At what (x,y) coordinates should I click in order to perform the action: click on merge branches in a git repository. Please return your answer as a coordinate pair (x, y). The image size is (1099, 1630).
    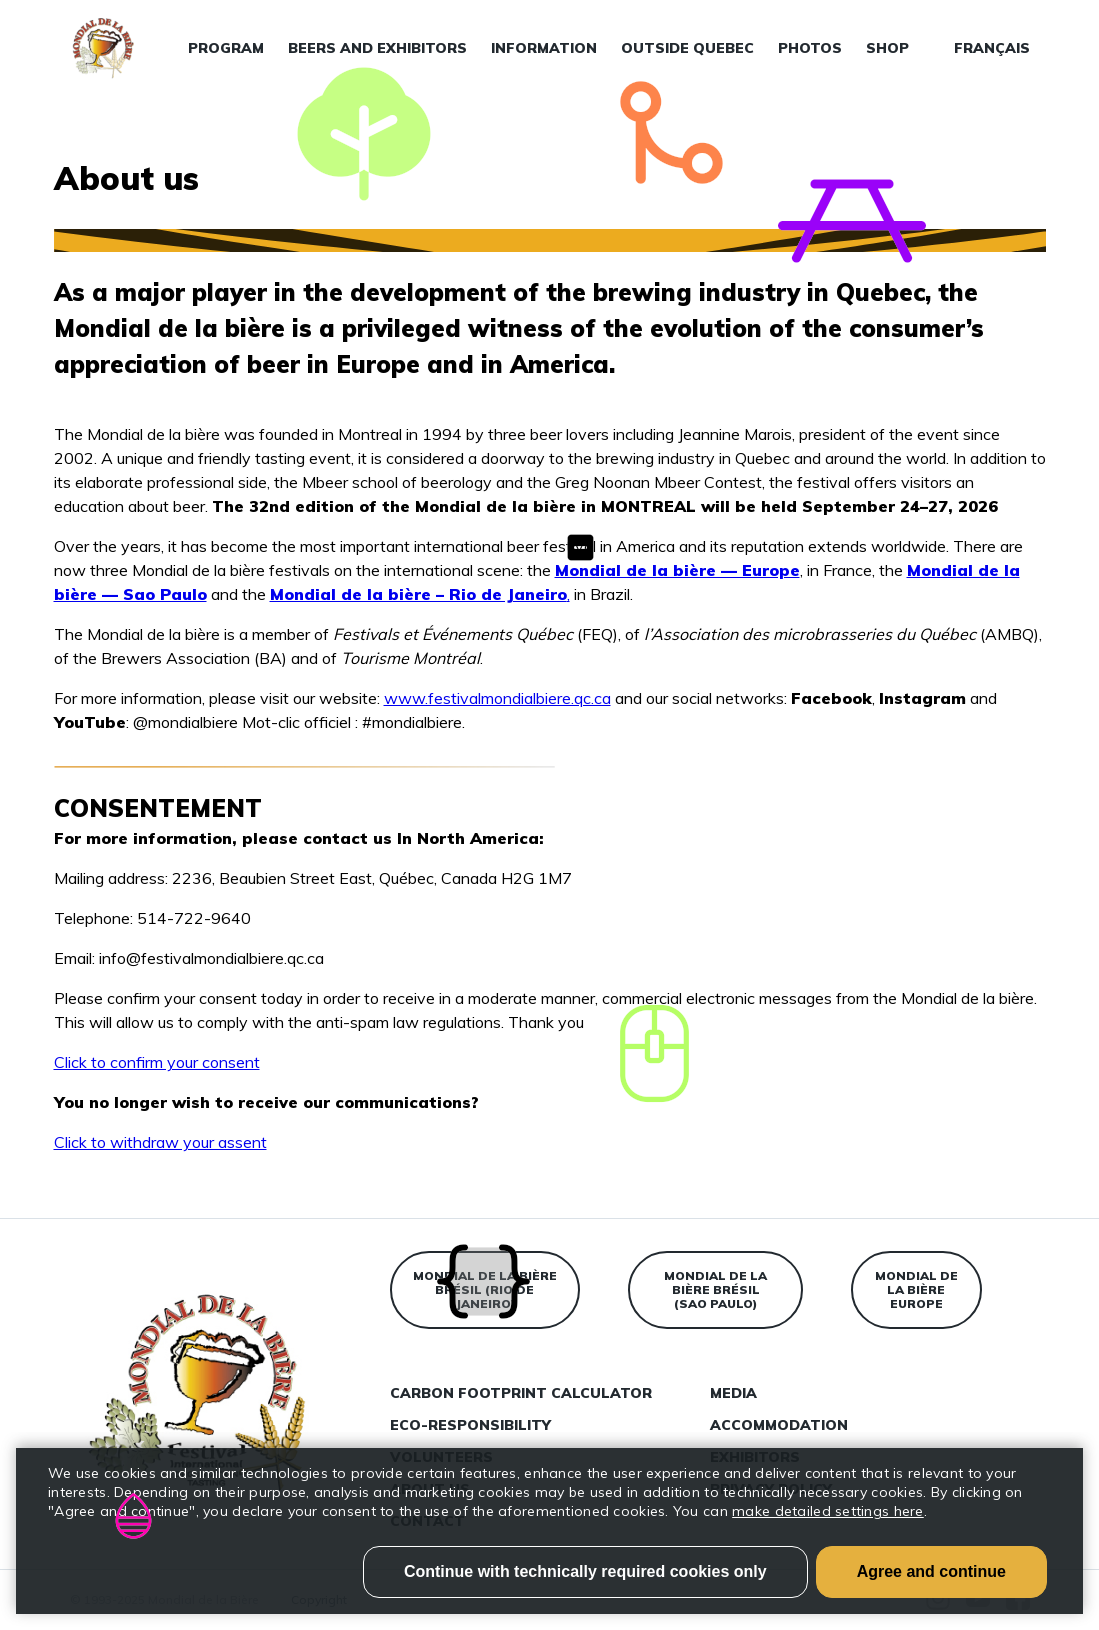
    Looking at the image, I should click on (671, 132).